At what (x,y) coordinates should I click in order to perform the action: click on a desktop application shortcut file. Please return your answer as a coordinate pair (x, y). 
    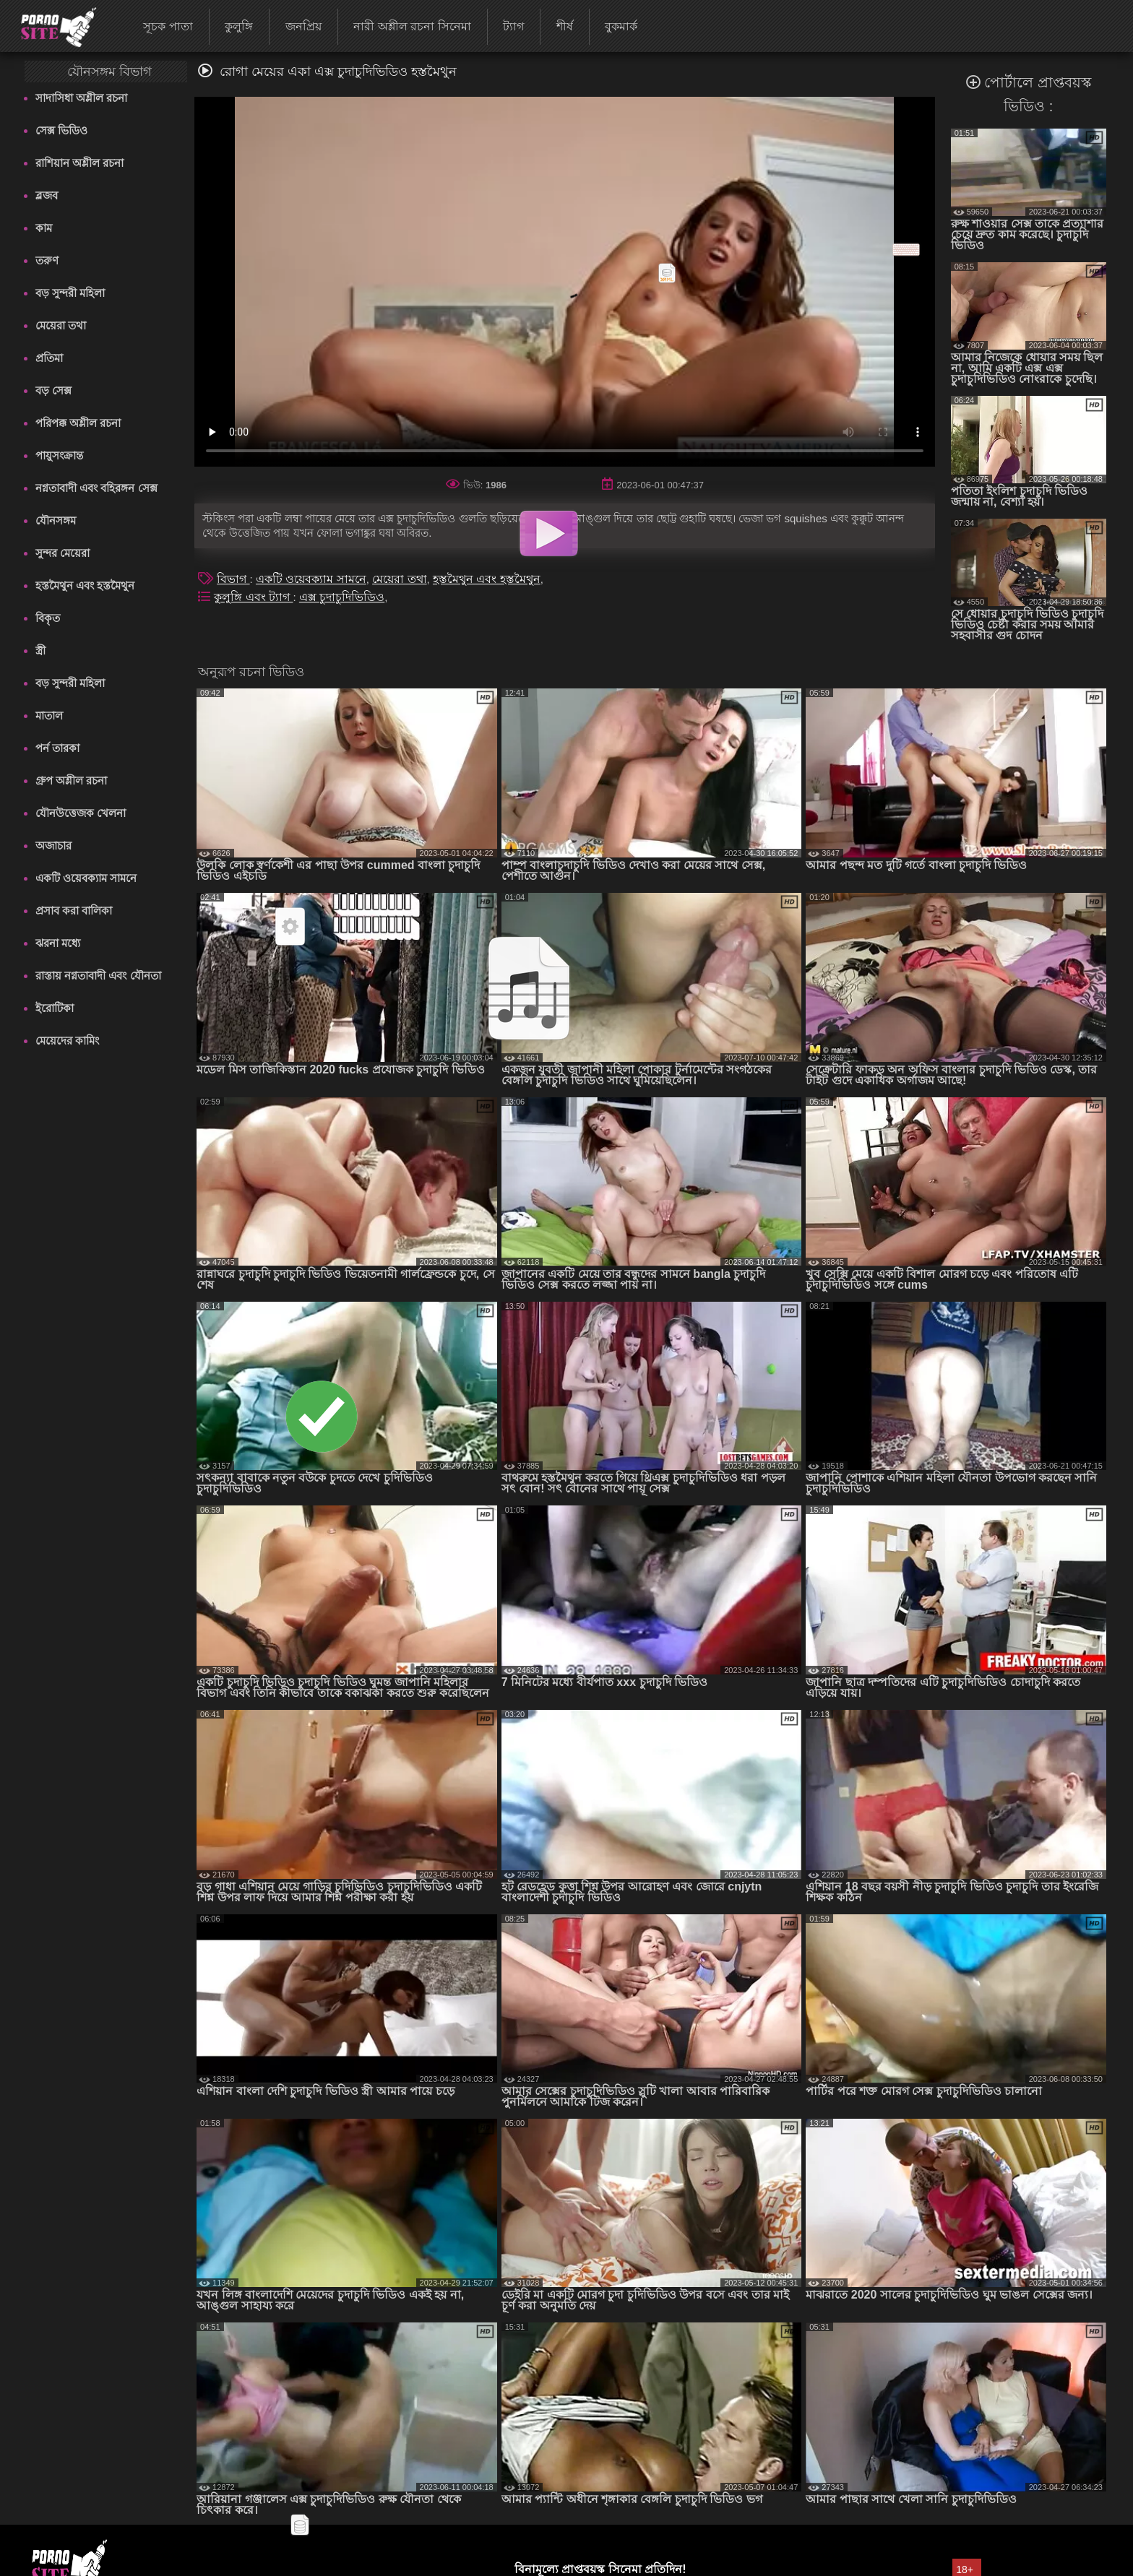
    Looking at the image, I should click on (290, 926).